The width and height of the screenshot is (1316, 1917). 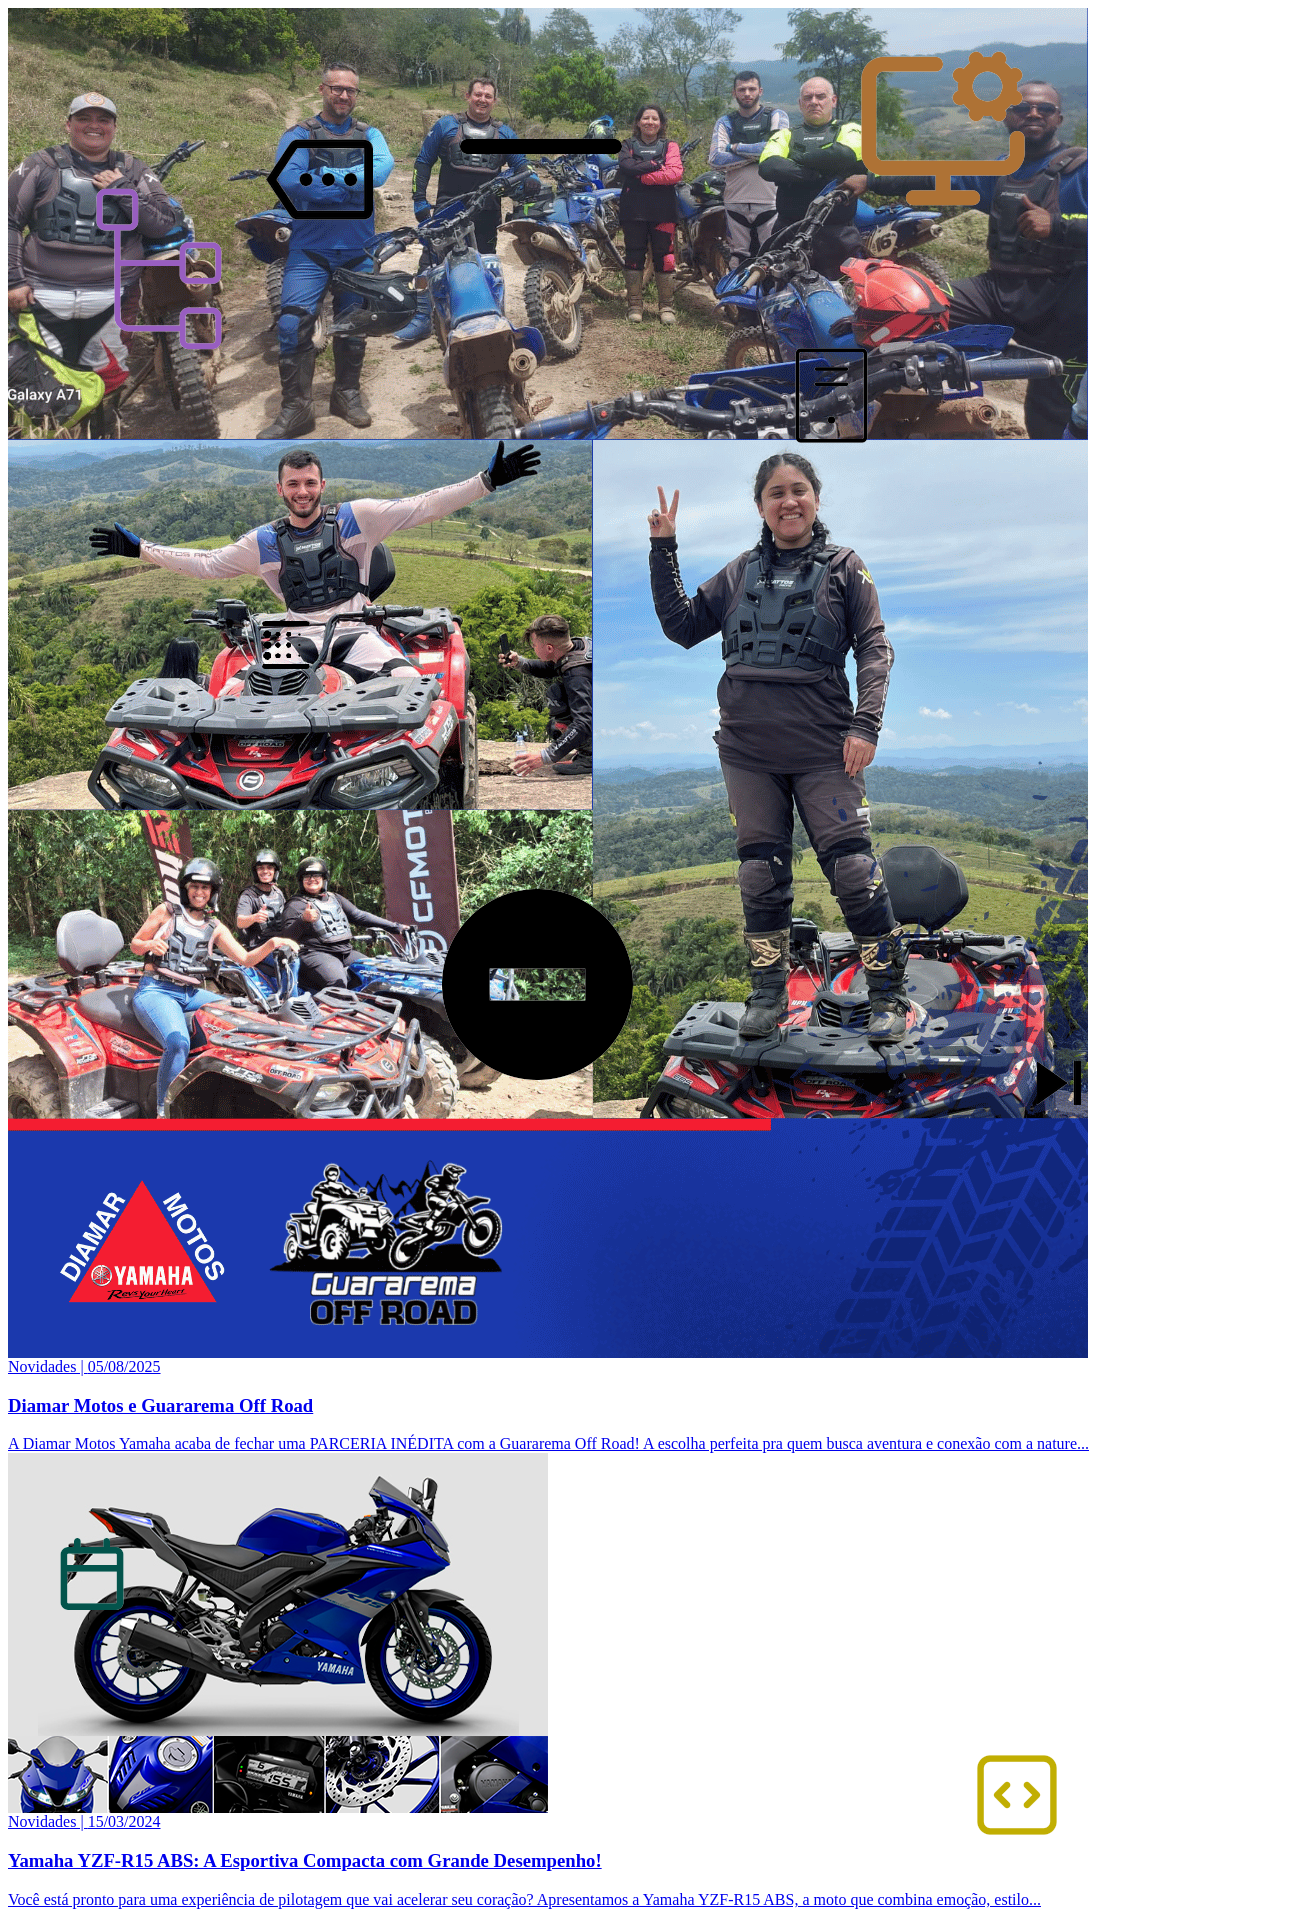 I want to click on insert a horizontal divider line, so click(x=541, y=149).